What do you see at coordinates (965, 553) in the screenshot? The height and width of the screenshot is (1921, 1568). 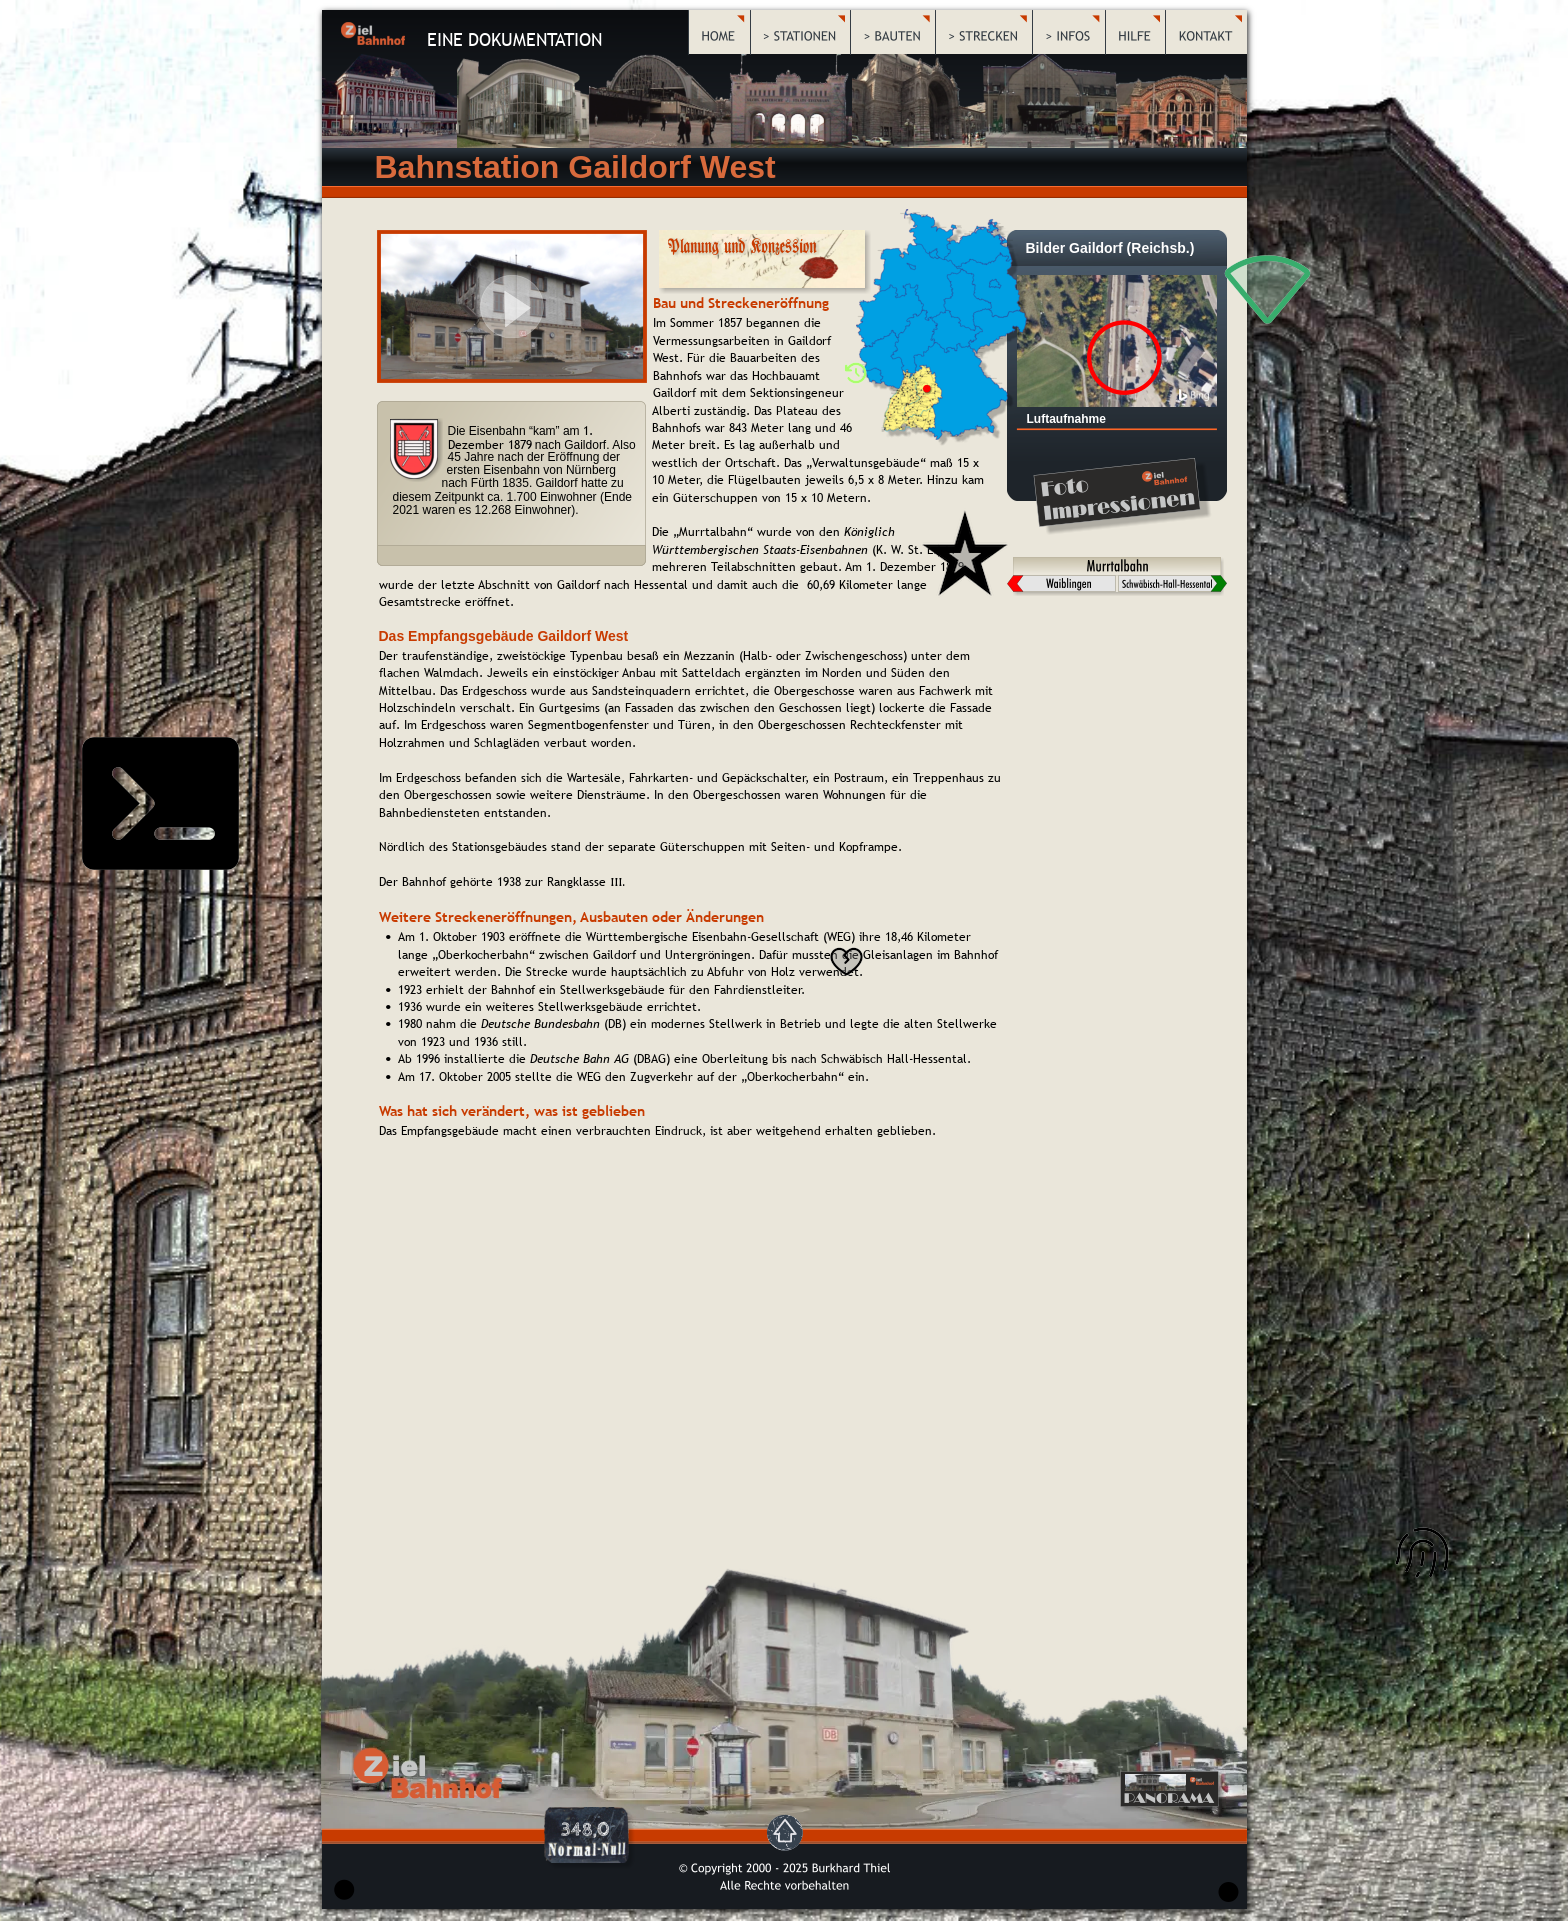 I see `rate or review an item` at bounding box center [965, 553].